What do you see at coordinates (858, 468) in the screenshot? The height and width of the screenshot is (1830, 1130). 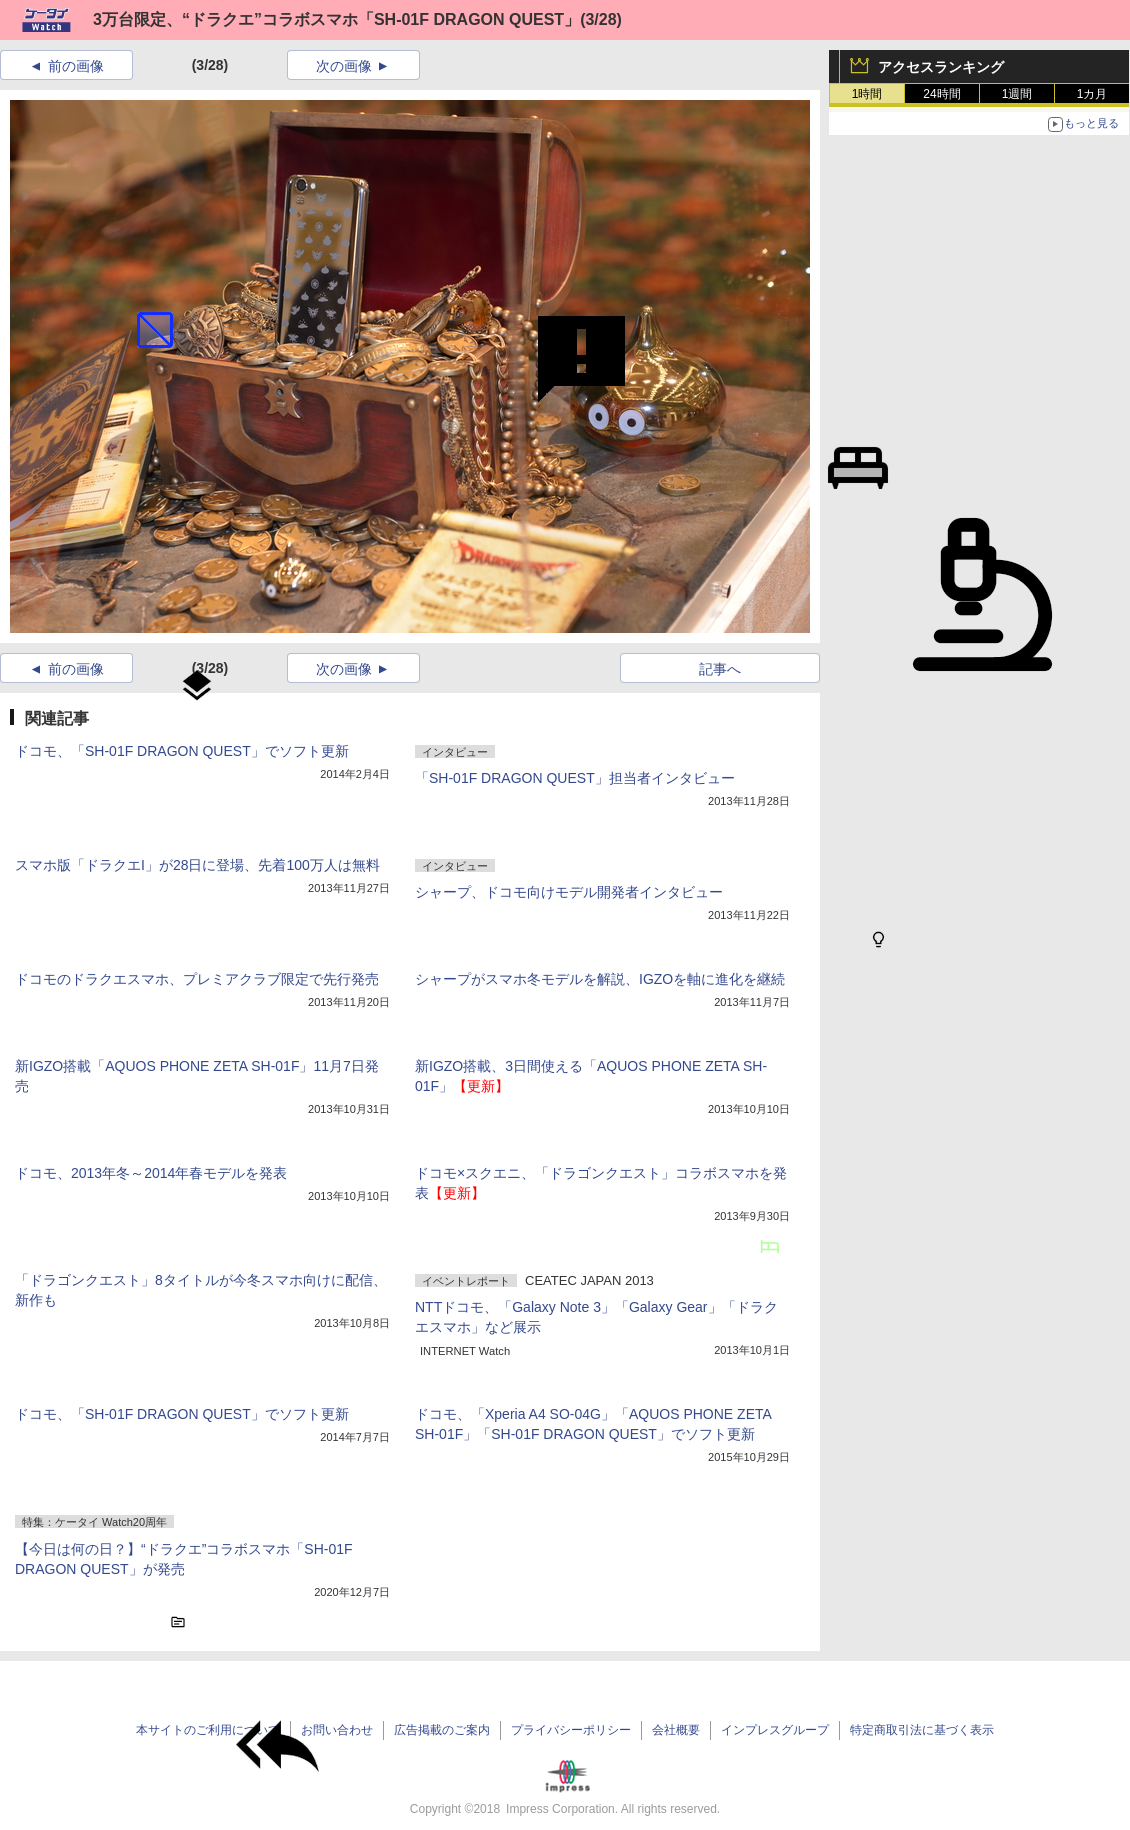 I see `view hotel or accommodation options` at bounding box center [858, 468].